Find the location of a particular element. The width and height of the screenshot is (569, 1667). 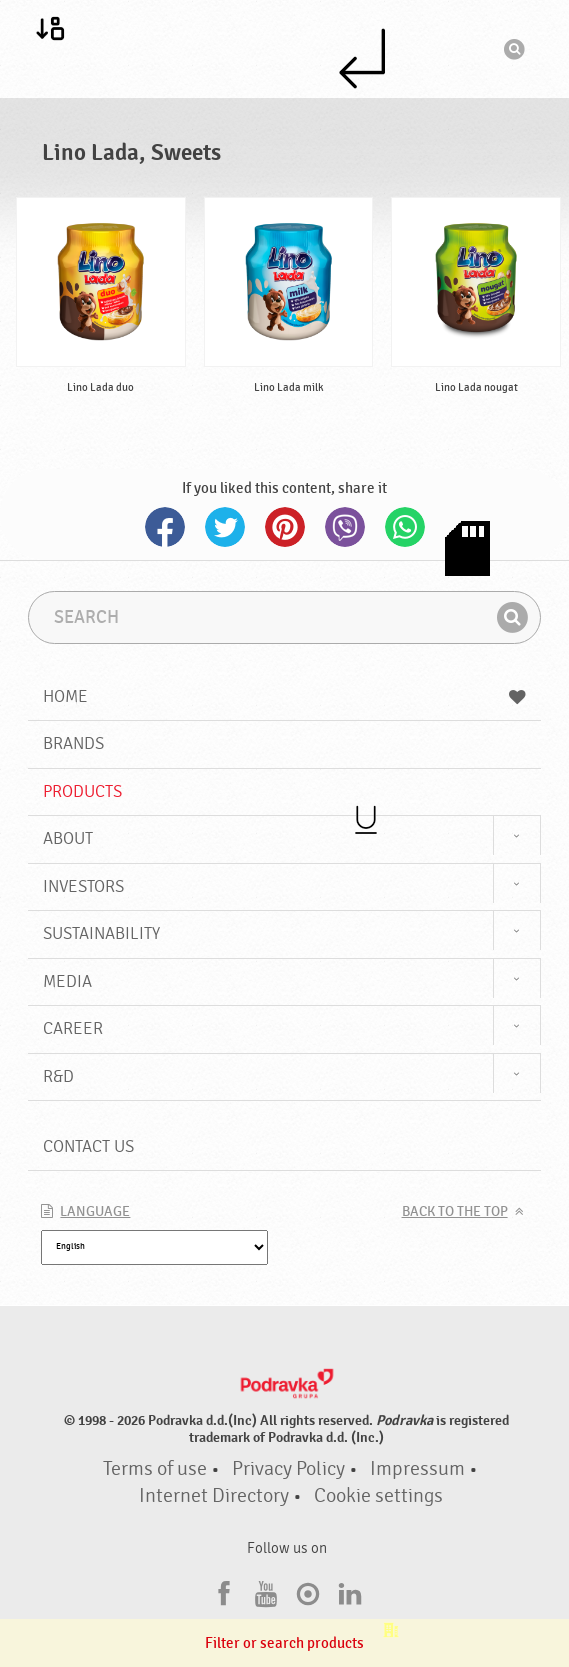

sort items from smallest to largest is located at coordinates (49, 28).